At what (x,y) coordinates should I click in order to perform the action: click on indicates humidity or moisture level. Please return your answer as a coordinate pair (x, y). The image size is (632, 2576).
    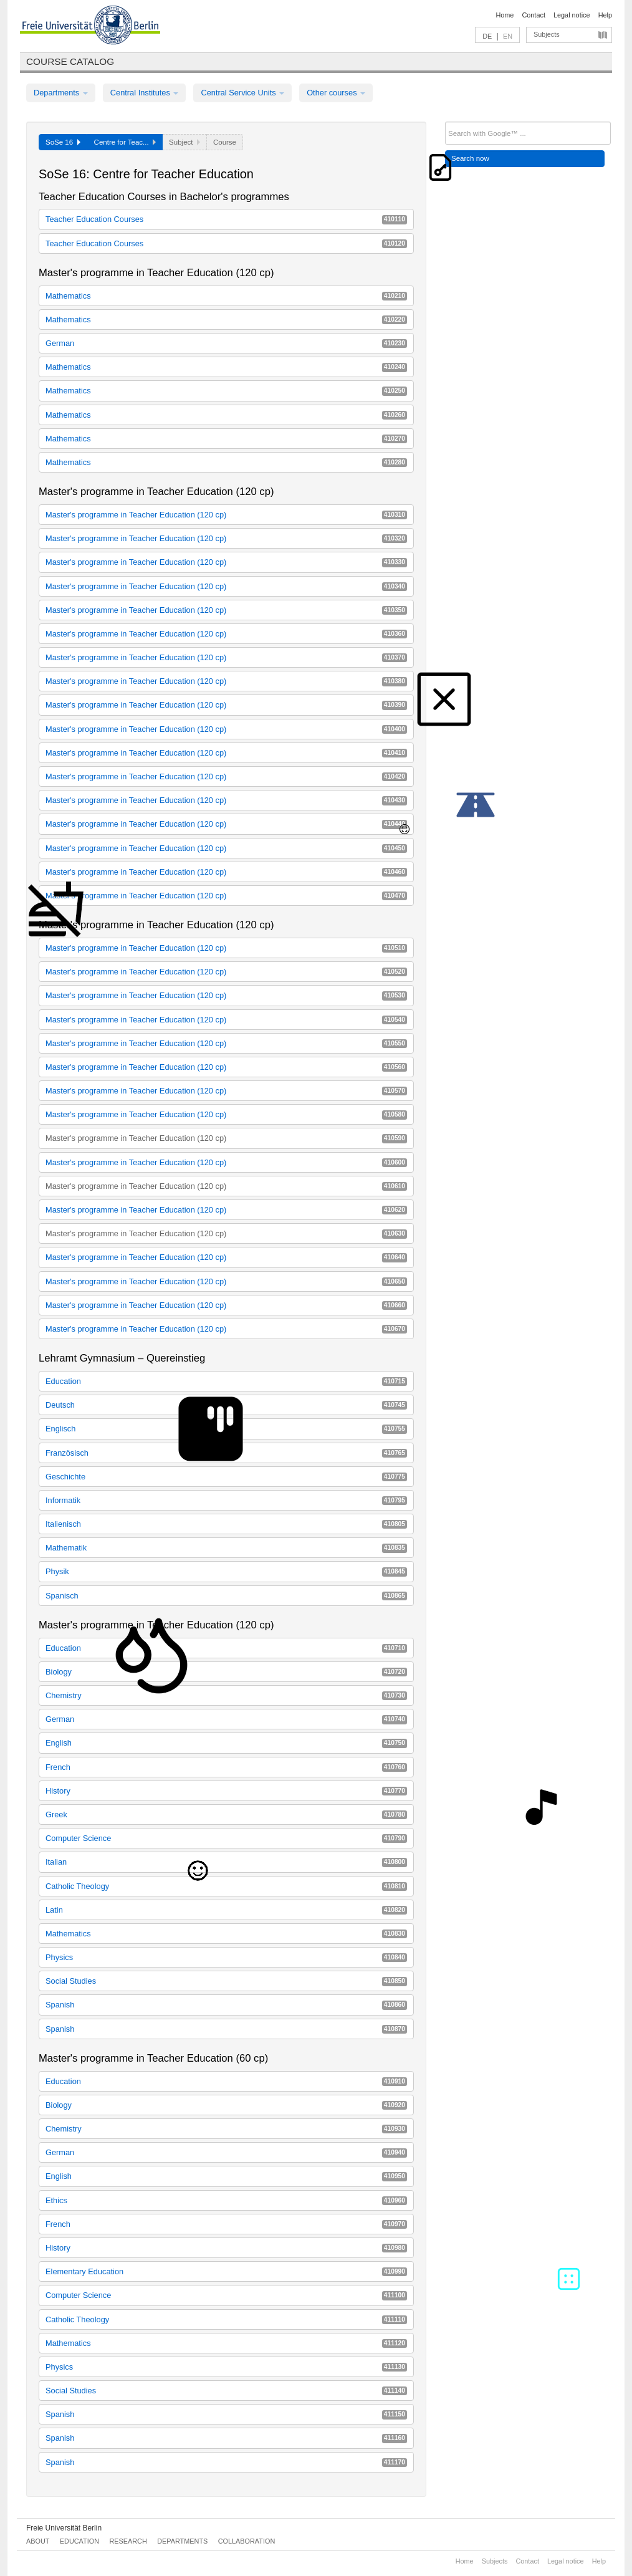
    Looking at the image, I should click on (151, 1654).